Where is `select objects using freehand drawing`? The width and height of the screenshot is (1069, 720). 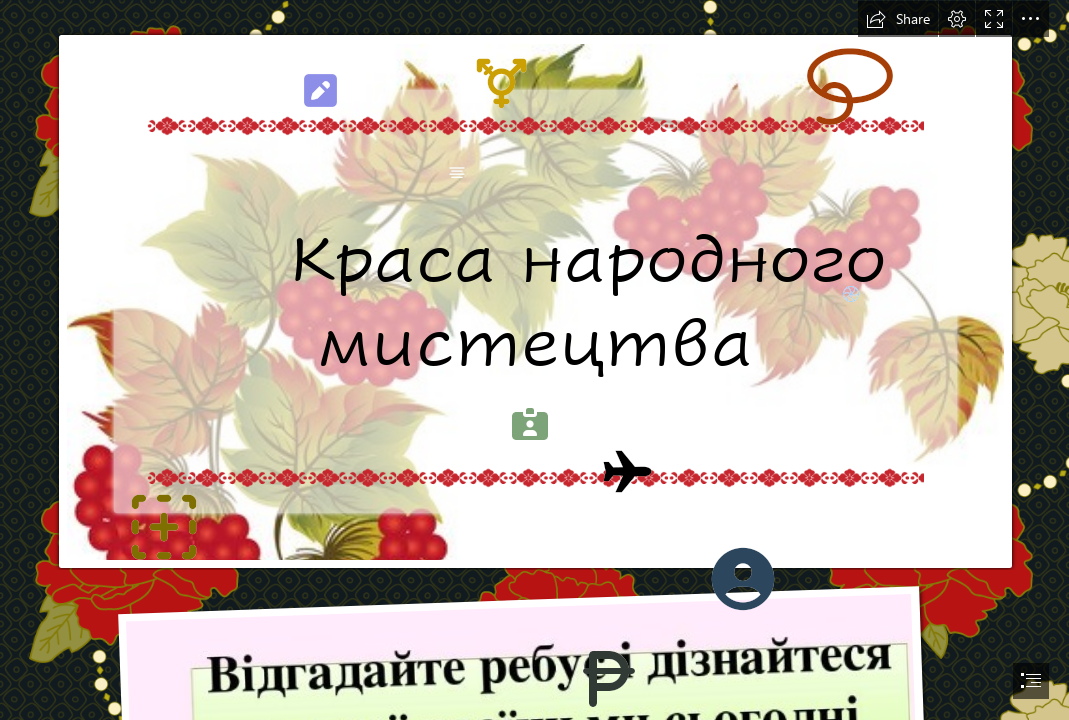
select objects using freehand drawing is located at coordinates (850, 82).